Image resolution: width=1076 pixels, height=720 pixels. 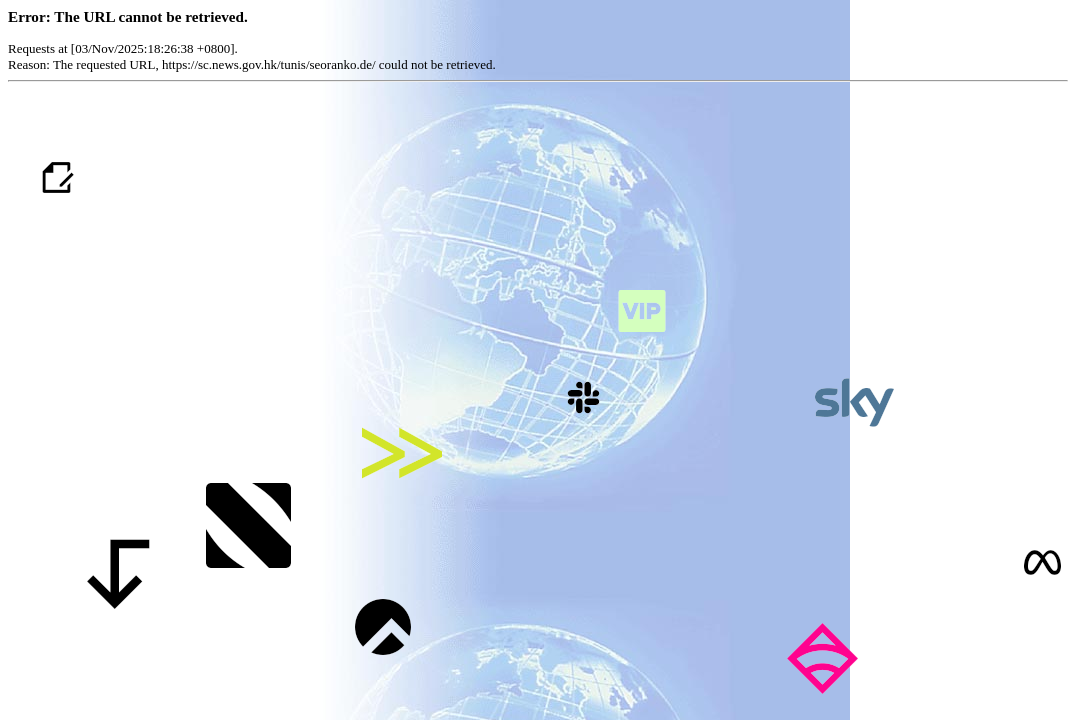 I want to click on edit a document or file, so click(x=56, y=177).